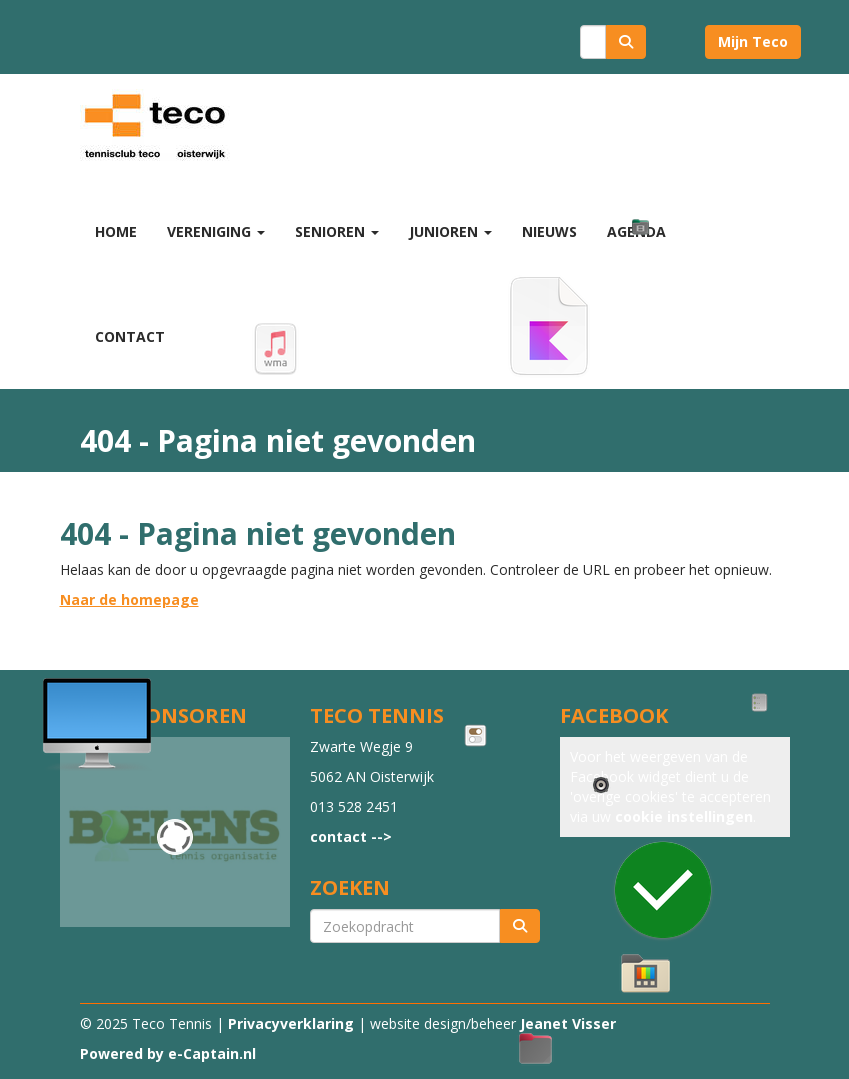 The height and width of the screenshot is (1079, 849). What do you see at coordinates (475, 735) in the screenshot?
I see `open unity tweak tool settings` at bounding box center [475, 735].